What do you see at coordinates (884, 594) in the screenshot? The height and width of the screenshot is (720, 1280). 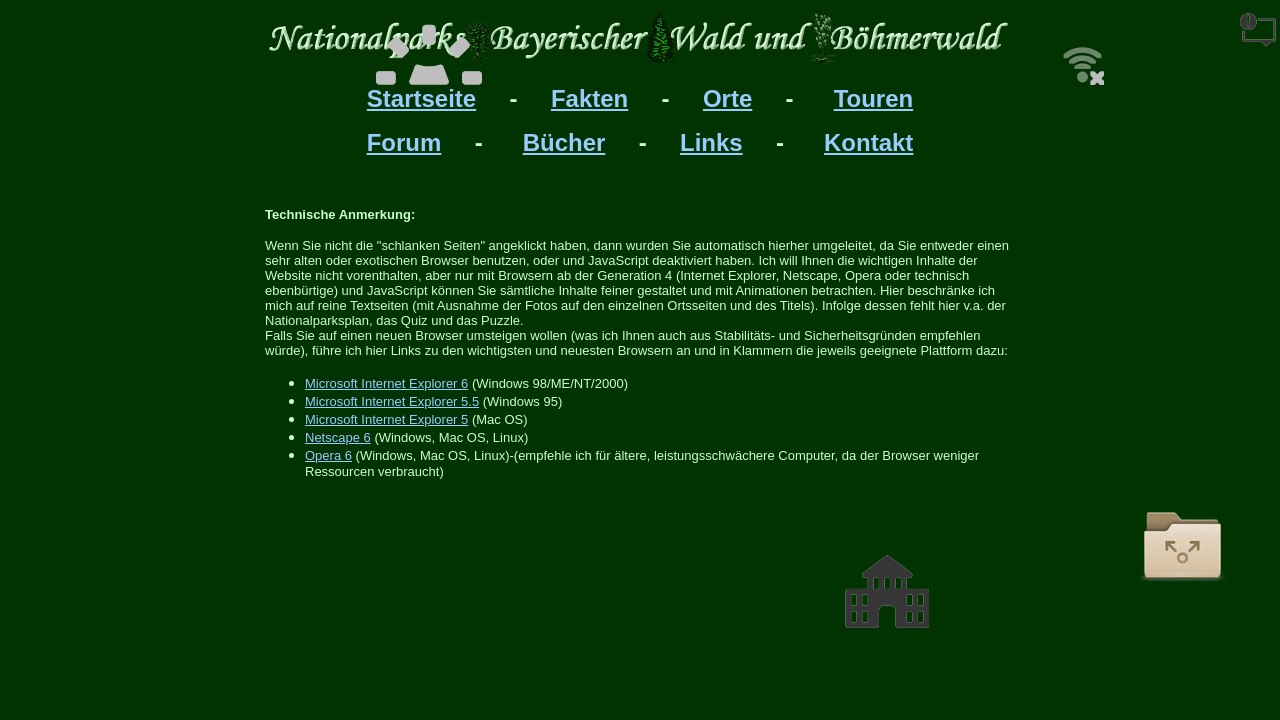 I see `access educational apps and resources` at bounding box center [884, 594].